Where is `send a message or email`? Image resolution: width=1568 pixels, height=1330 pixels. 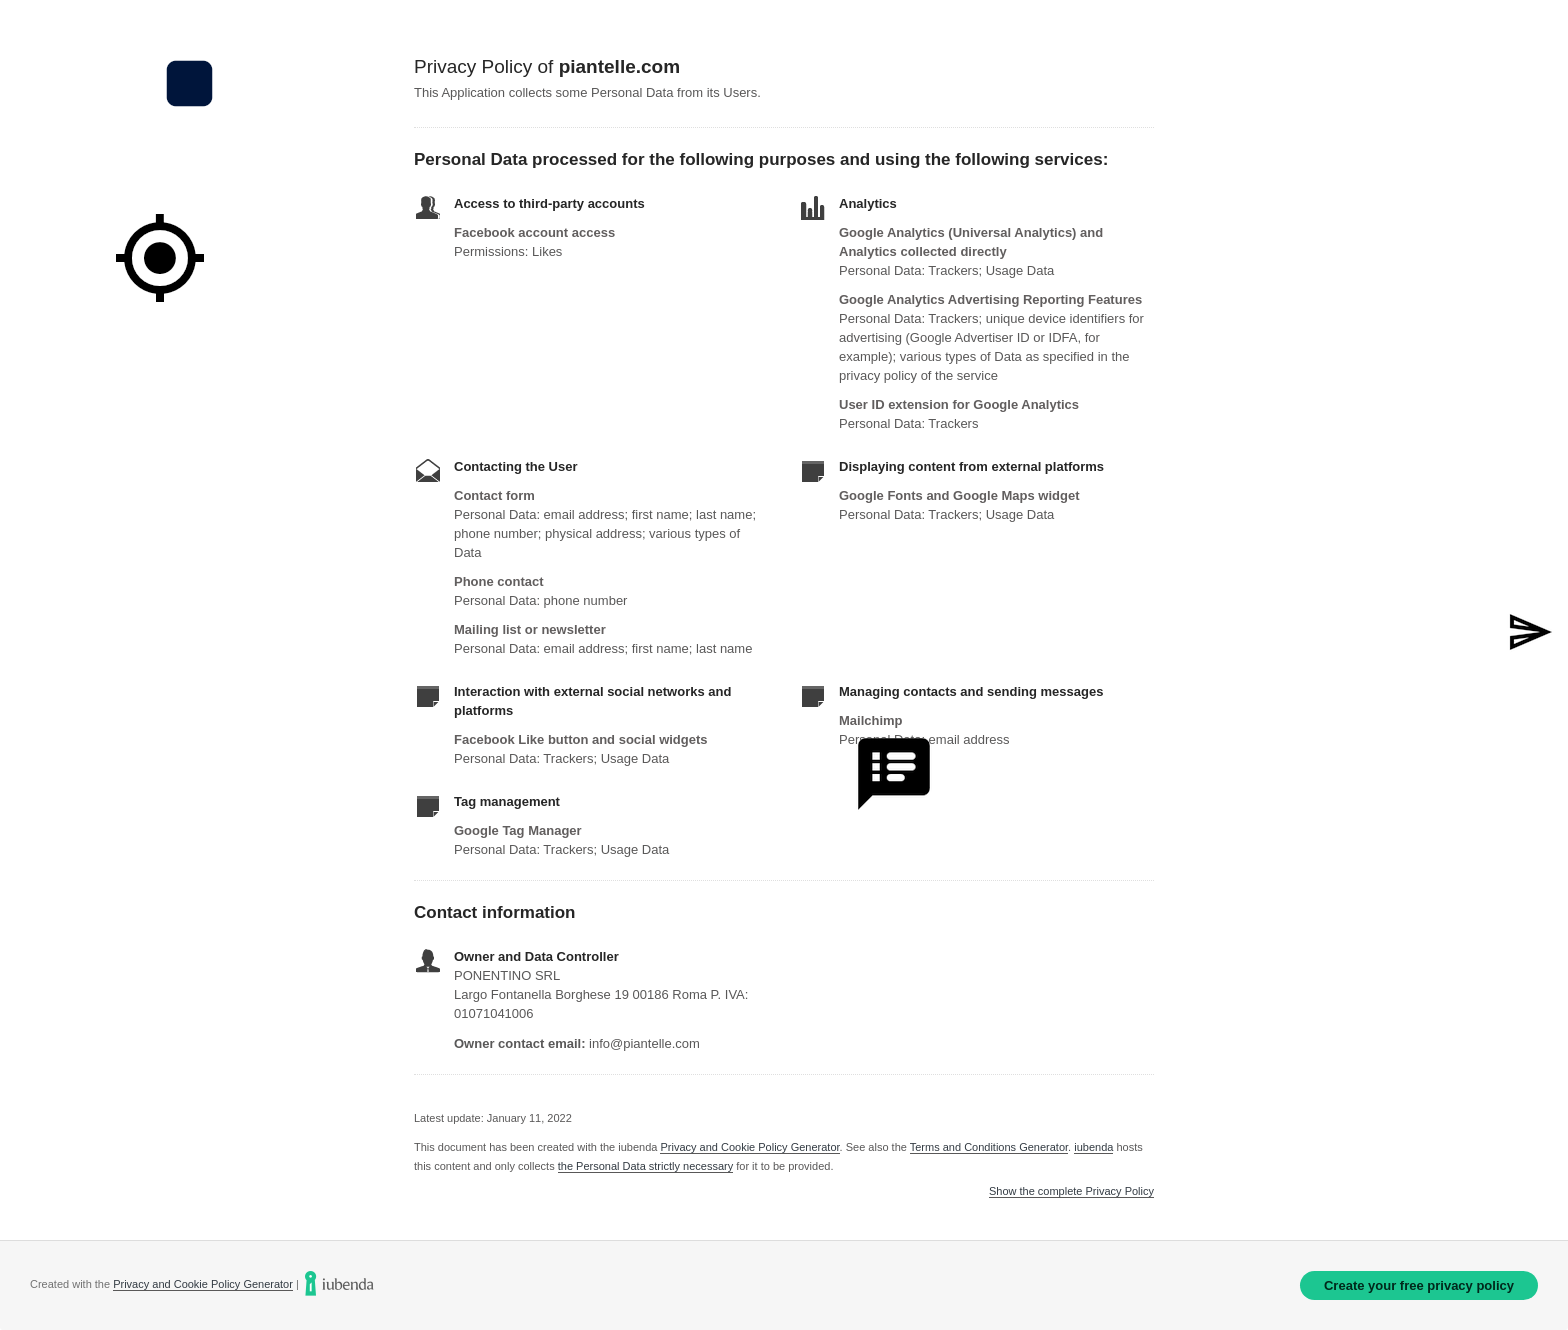
send a message or email is located at coordinates (1530, 632).